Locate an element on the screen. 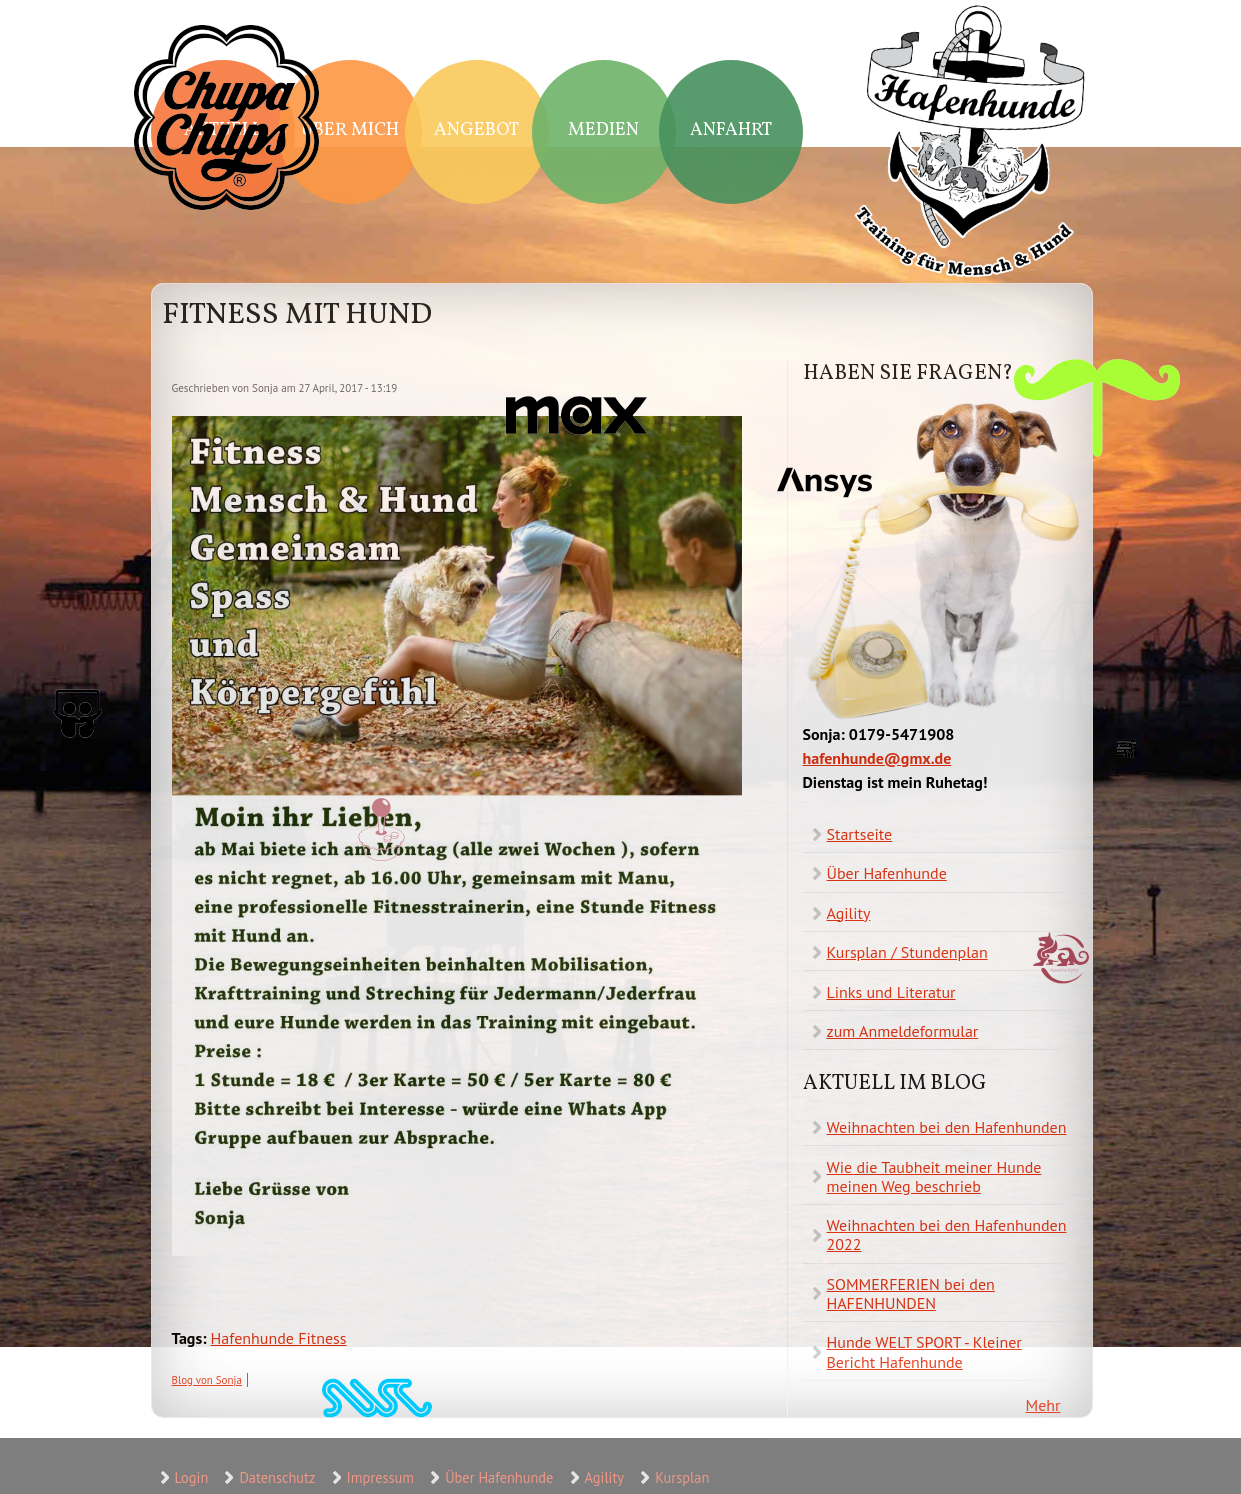 This screenshot has height=1494, width=1241. launch retropie emulation software is located at coordinates (381, 829).